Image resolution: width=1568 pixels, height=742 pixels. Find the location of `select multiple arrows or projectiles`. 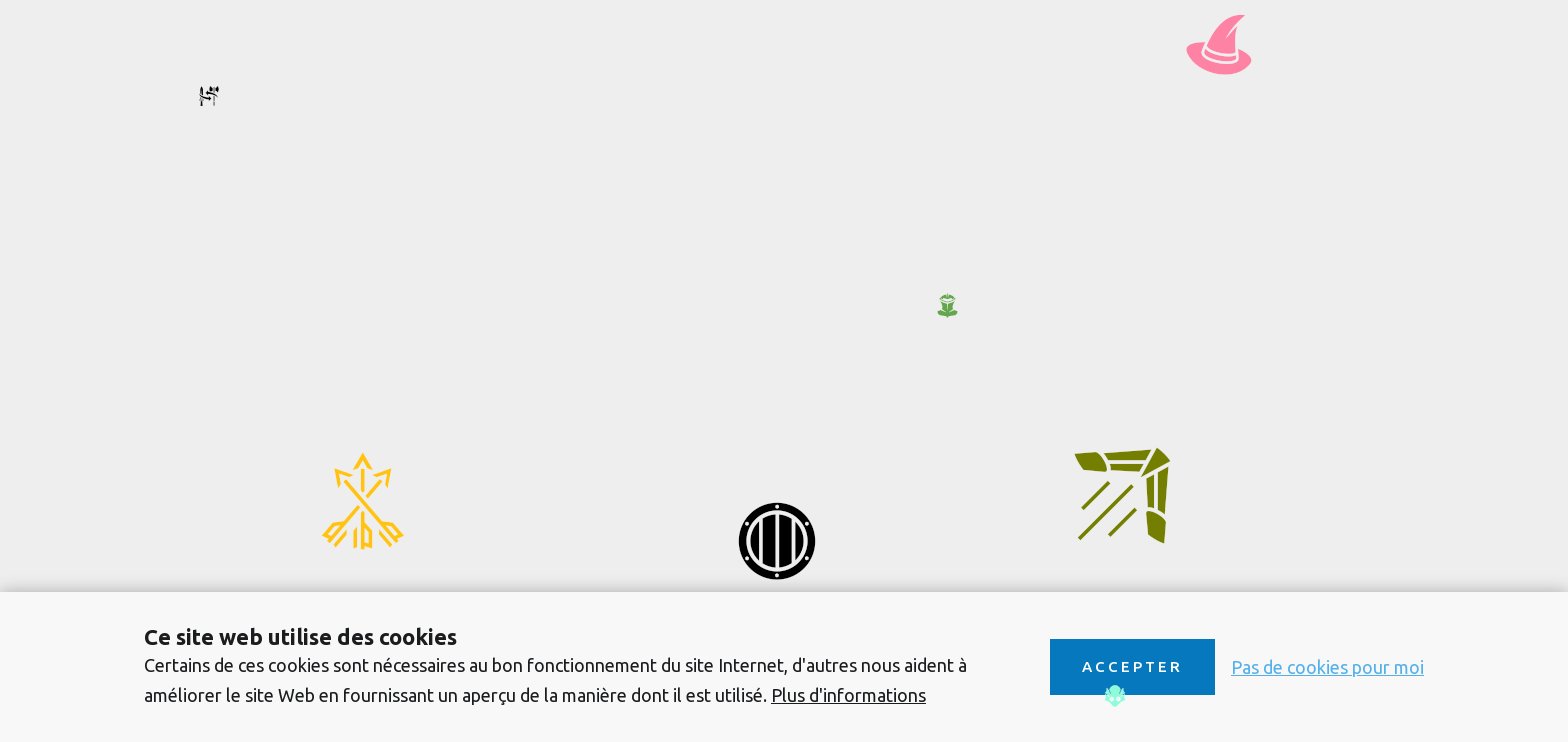

select multiple arrows or projectiles is located at coordinates (362, 501).